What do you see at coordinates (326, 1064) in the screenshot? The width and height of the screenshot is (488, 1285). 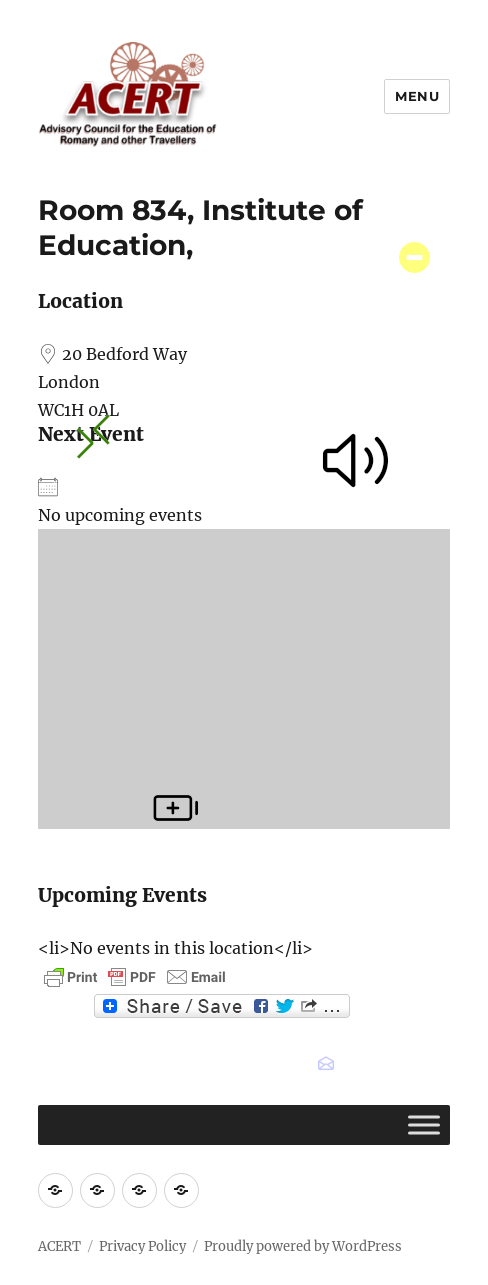 I see `mark message as read` at bounding box center [326, 1064].